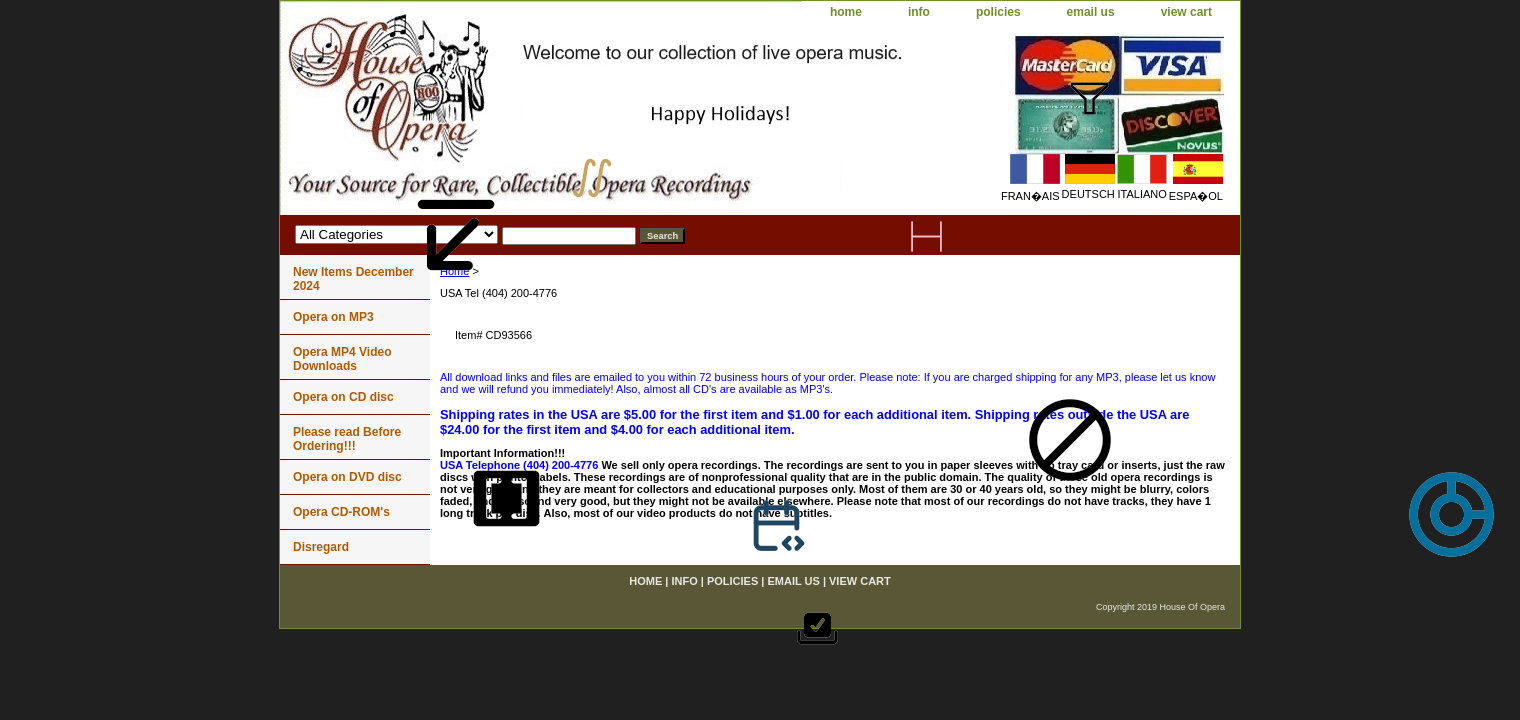 The width and height of the screenshot is (1520, 720). What do you see at coordinates (817, 628) in the screenshot?
I see `cast your vote or submit a ballot` at bounding box center [817, 628].